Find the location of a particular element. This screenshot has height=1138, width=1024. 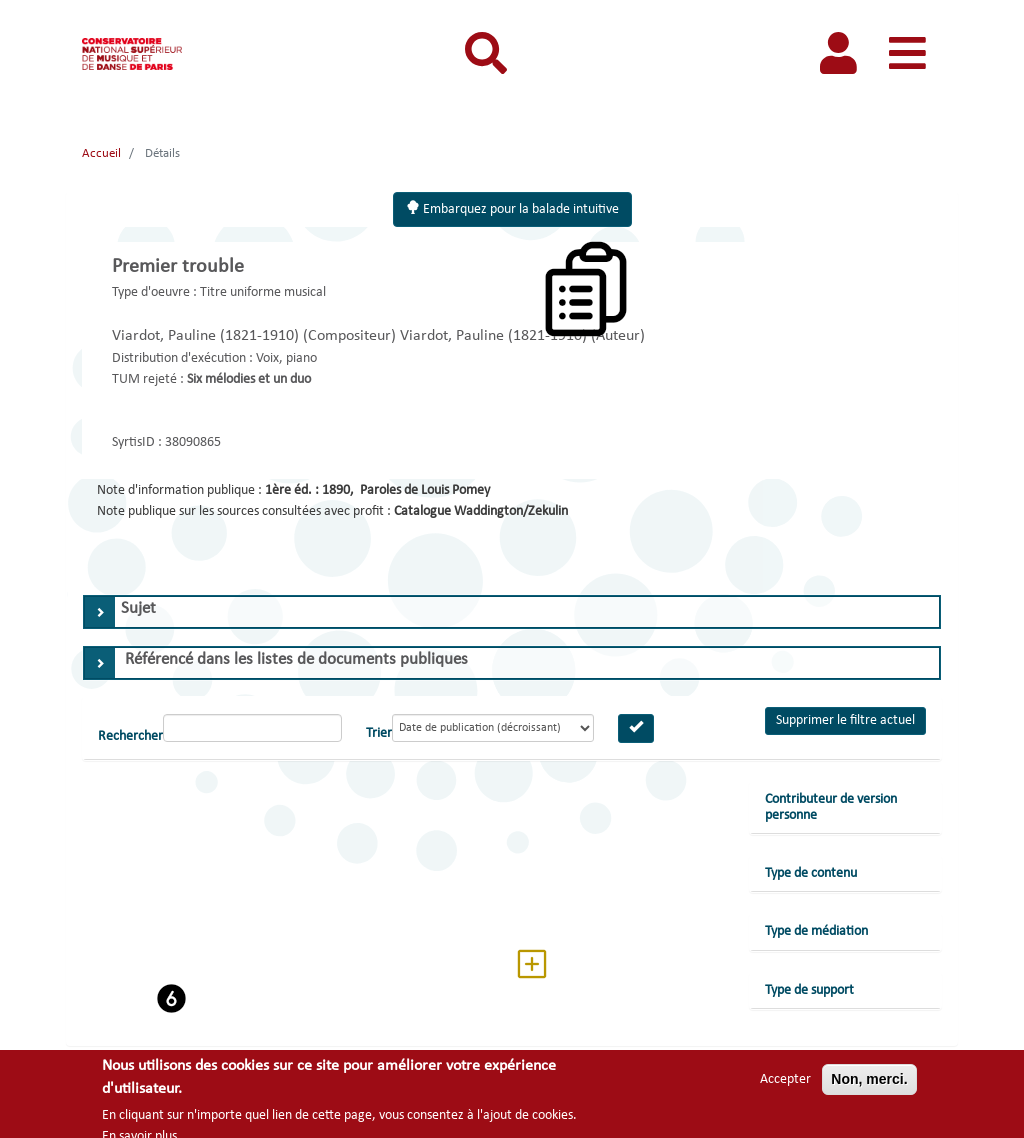

indicates step 6 in a multi-step process is located at coordinates (171, 998).